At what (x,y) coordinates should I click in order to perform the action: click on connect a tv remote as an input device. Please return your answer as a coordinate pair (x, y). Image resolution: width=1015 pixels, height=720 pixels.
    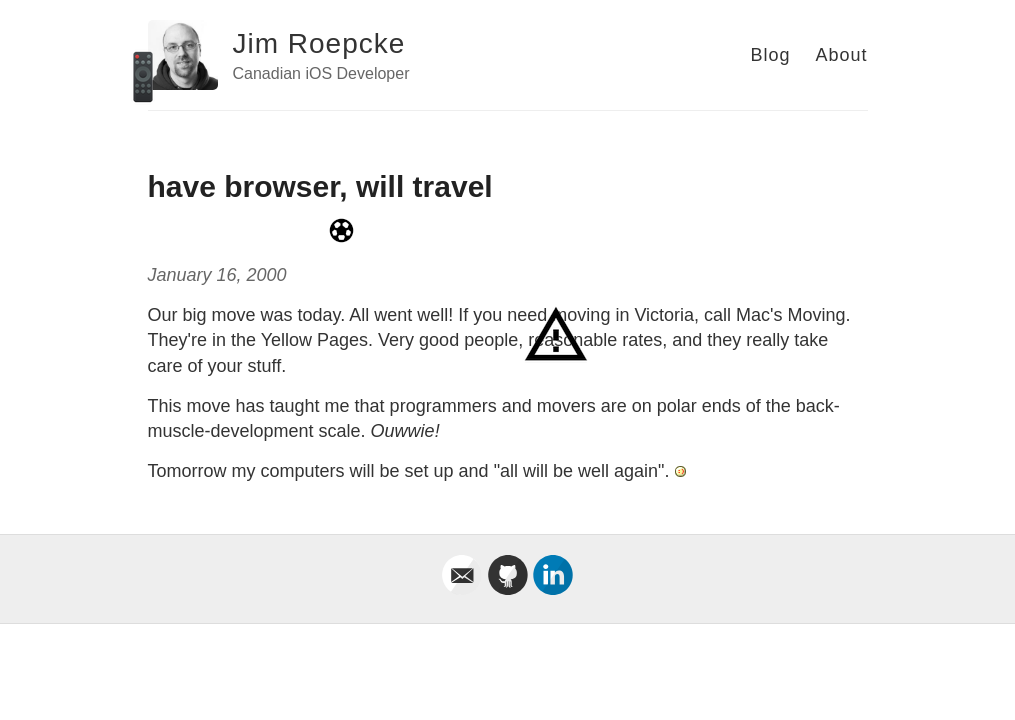
    Looking at the image, I should click on (143, 77).